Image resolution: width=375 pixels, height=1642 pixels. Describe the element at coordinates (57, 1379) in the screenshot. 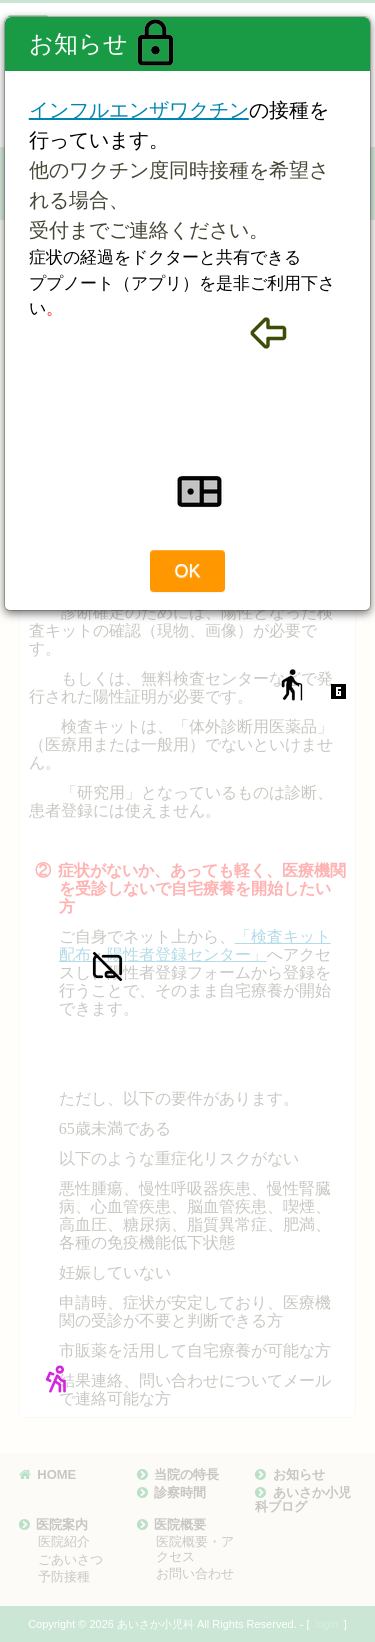

I see `access hiking trails or outdoor activities` at that location.